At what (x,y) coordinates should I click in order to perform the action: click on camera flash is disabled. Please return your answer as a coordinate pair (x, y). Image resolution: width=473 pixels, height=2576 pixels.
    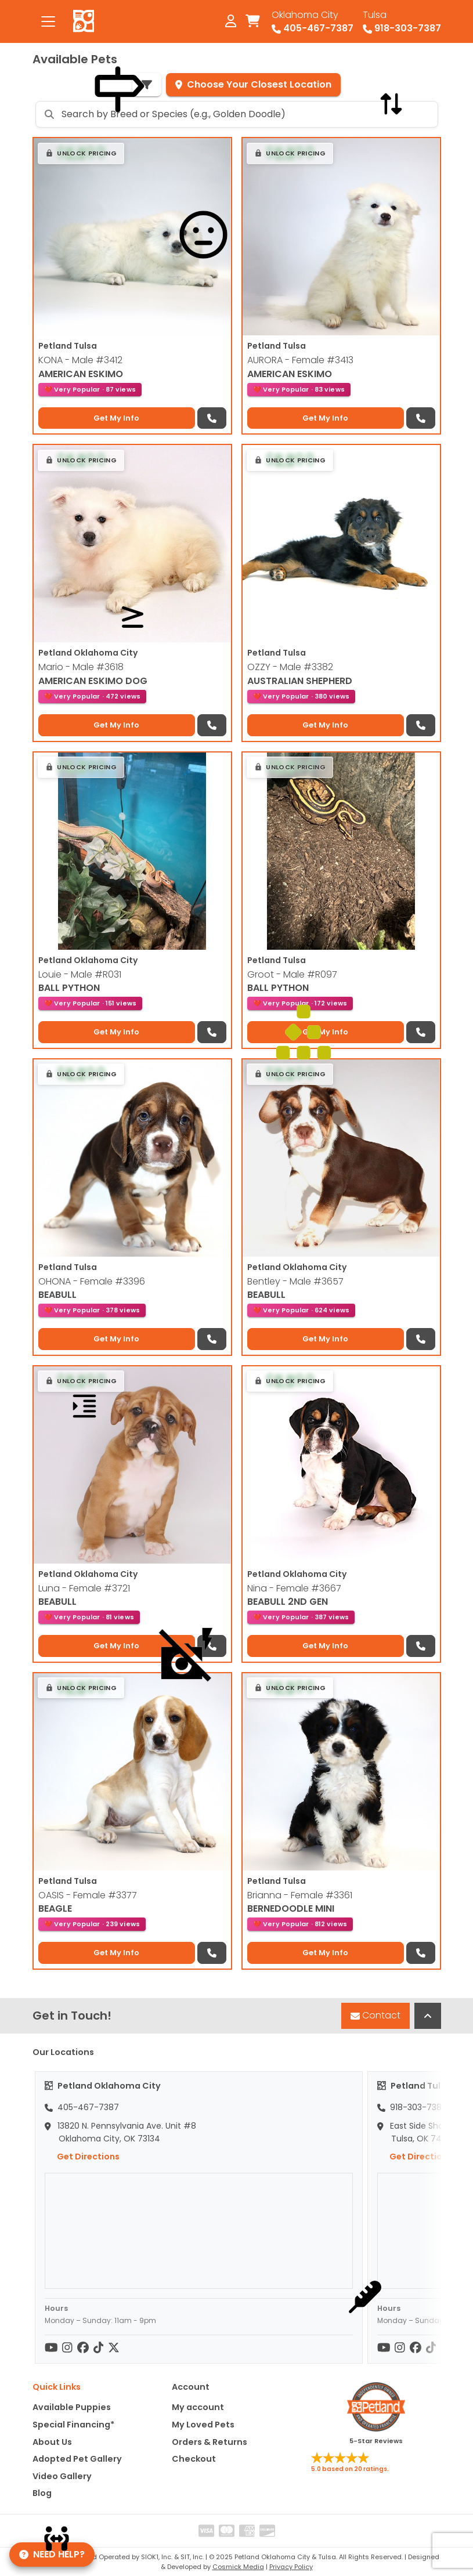
    Looking at the image, I should click on (187, 1654).